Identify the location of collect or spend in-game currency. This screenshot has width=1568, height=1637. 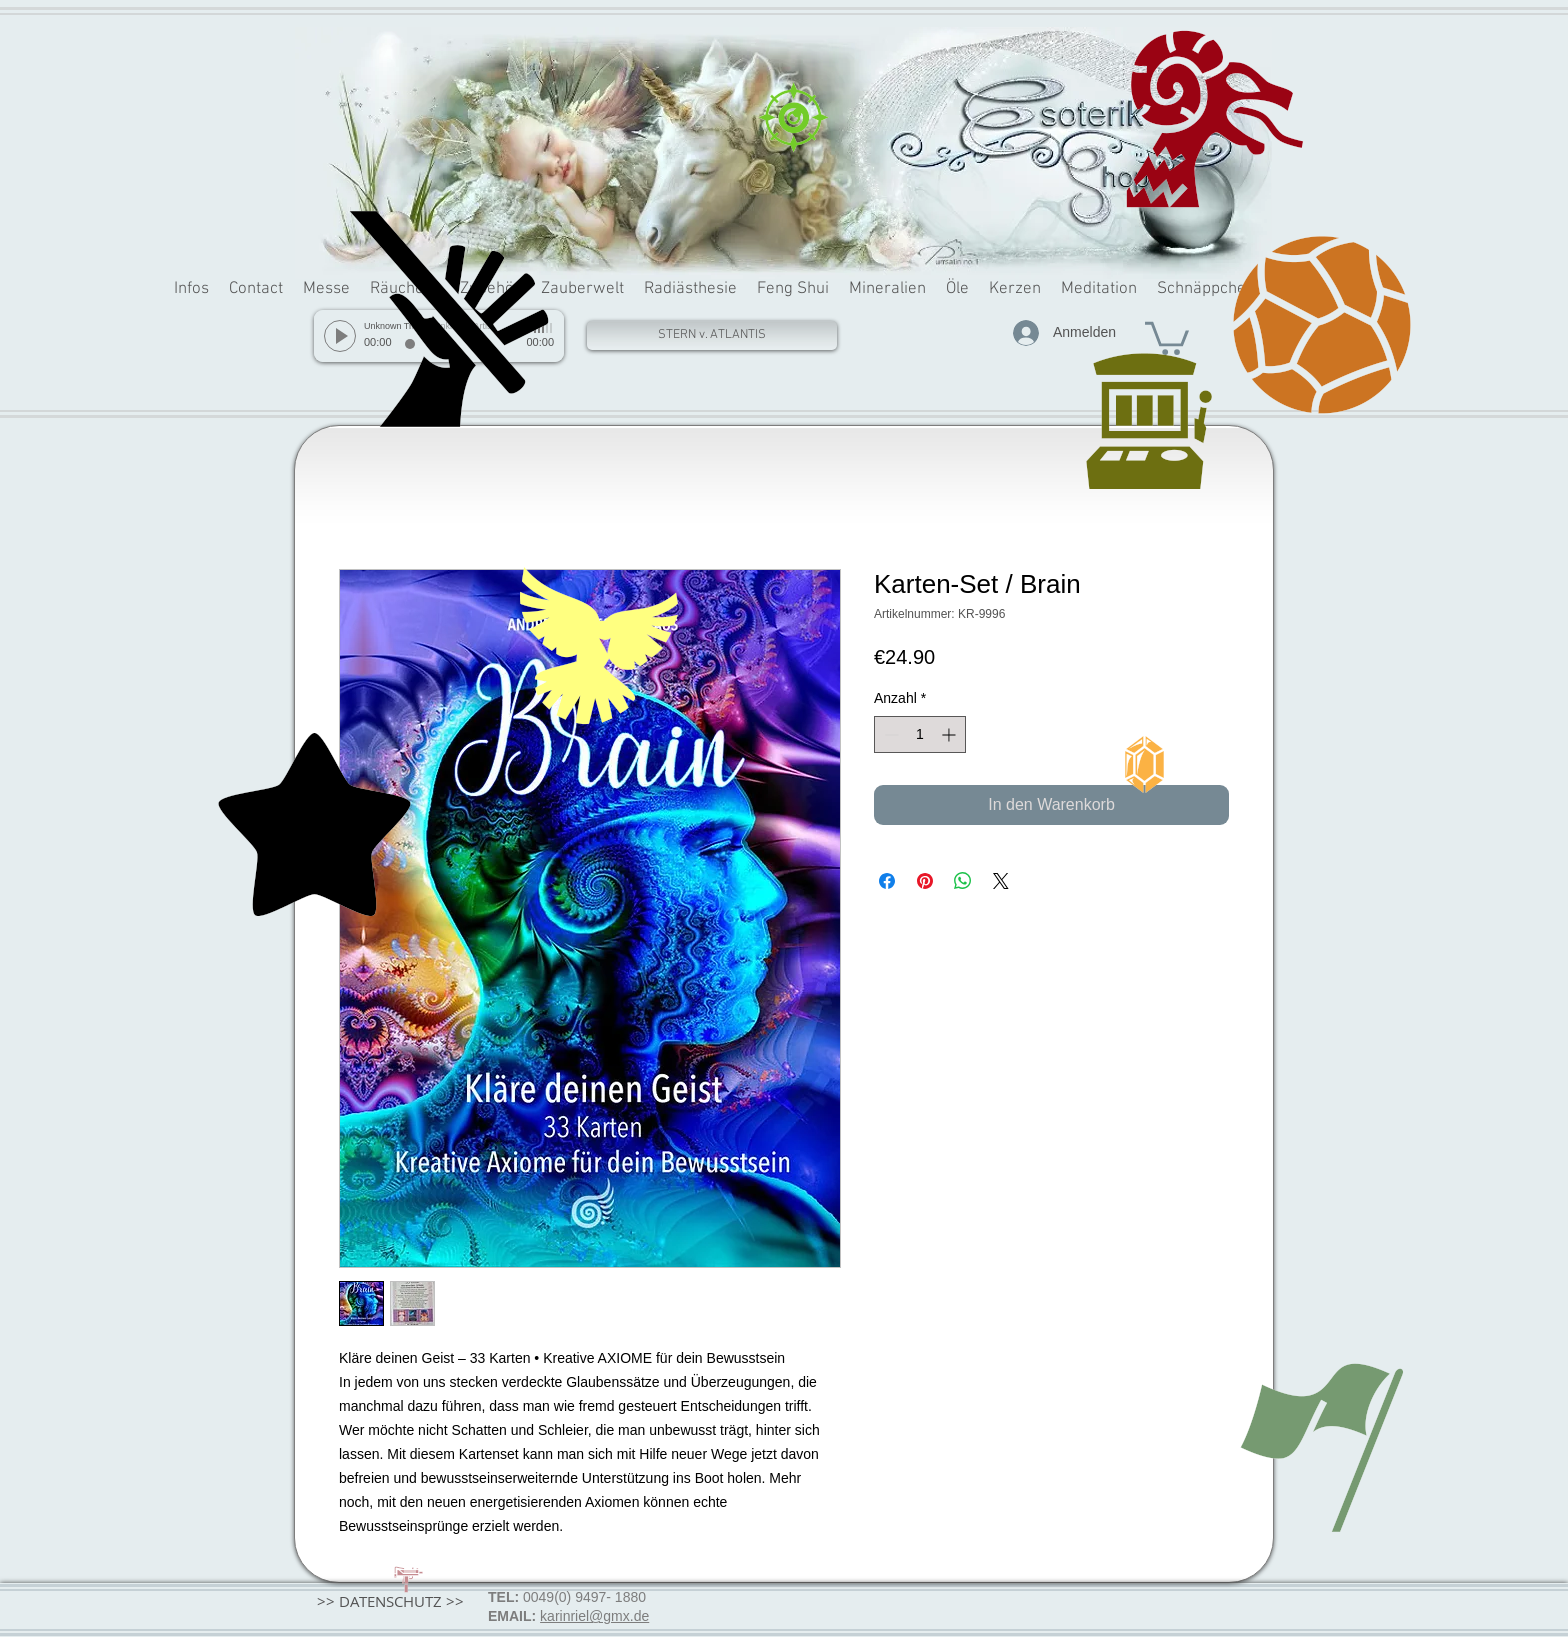
(1144, 764).